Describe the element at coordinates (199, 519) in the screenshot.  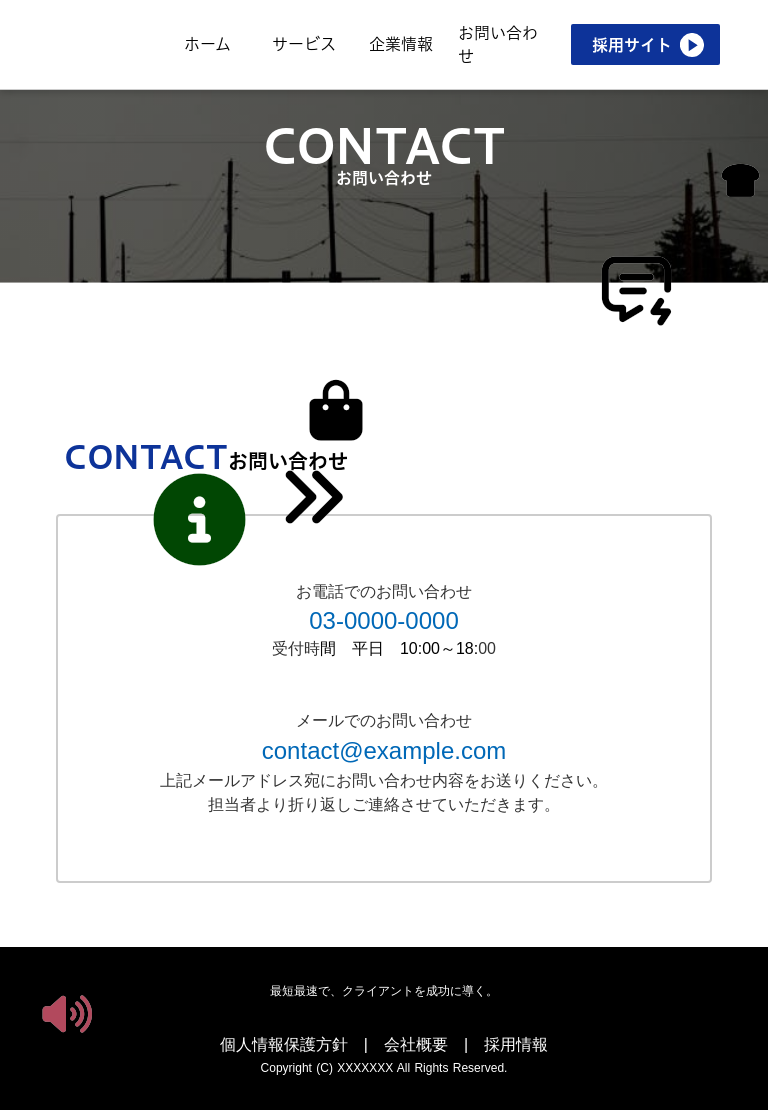
I see `view more information or details` at that location.